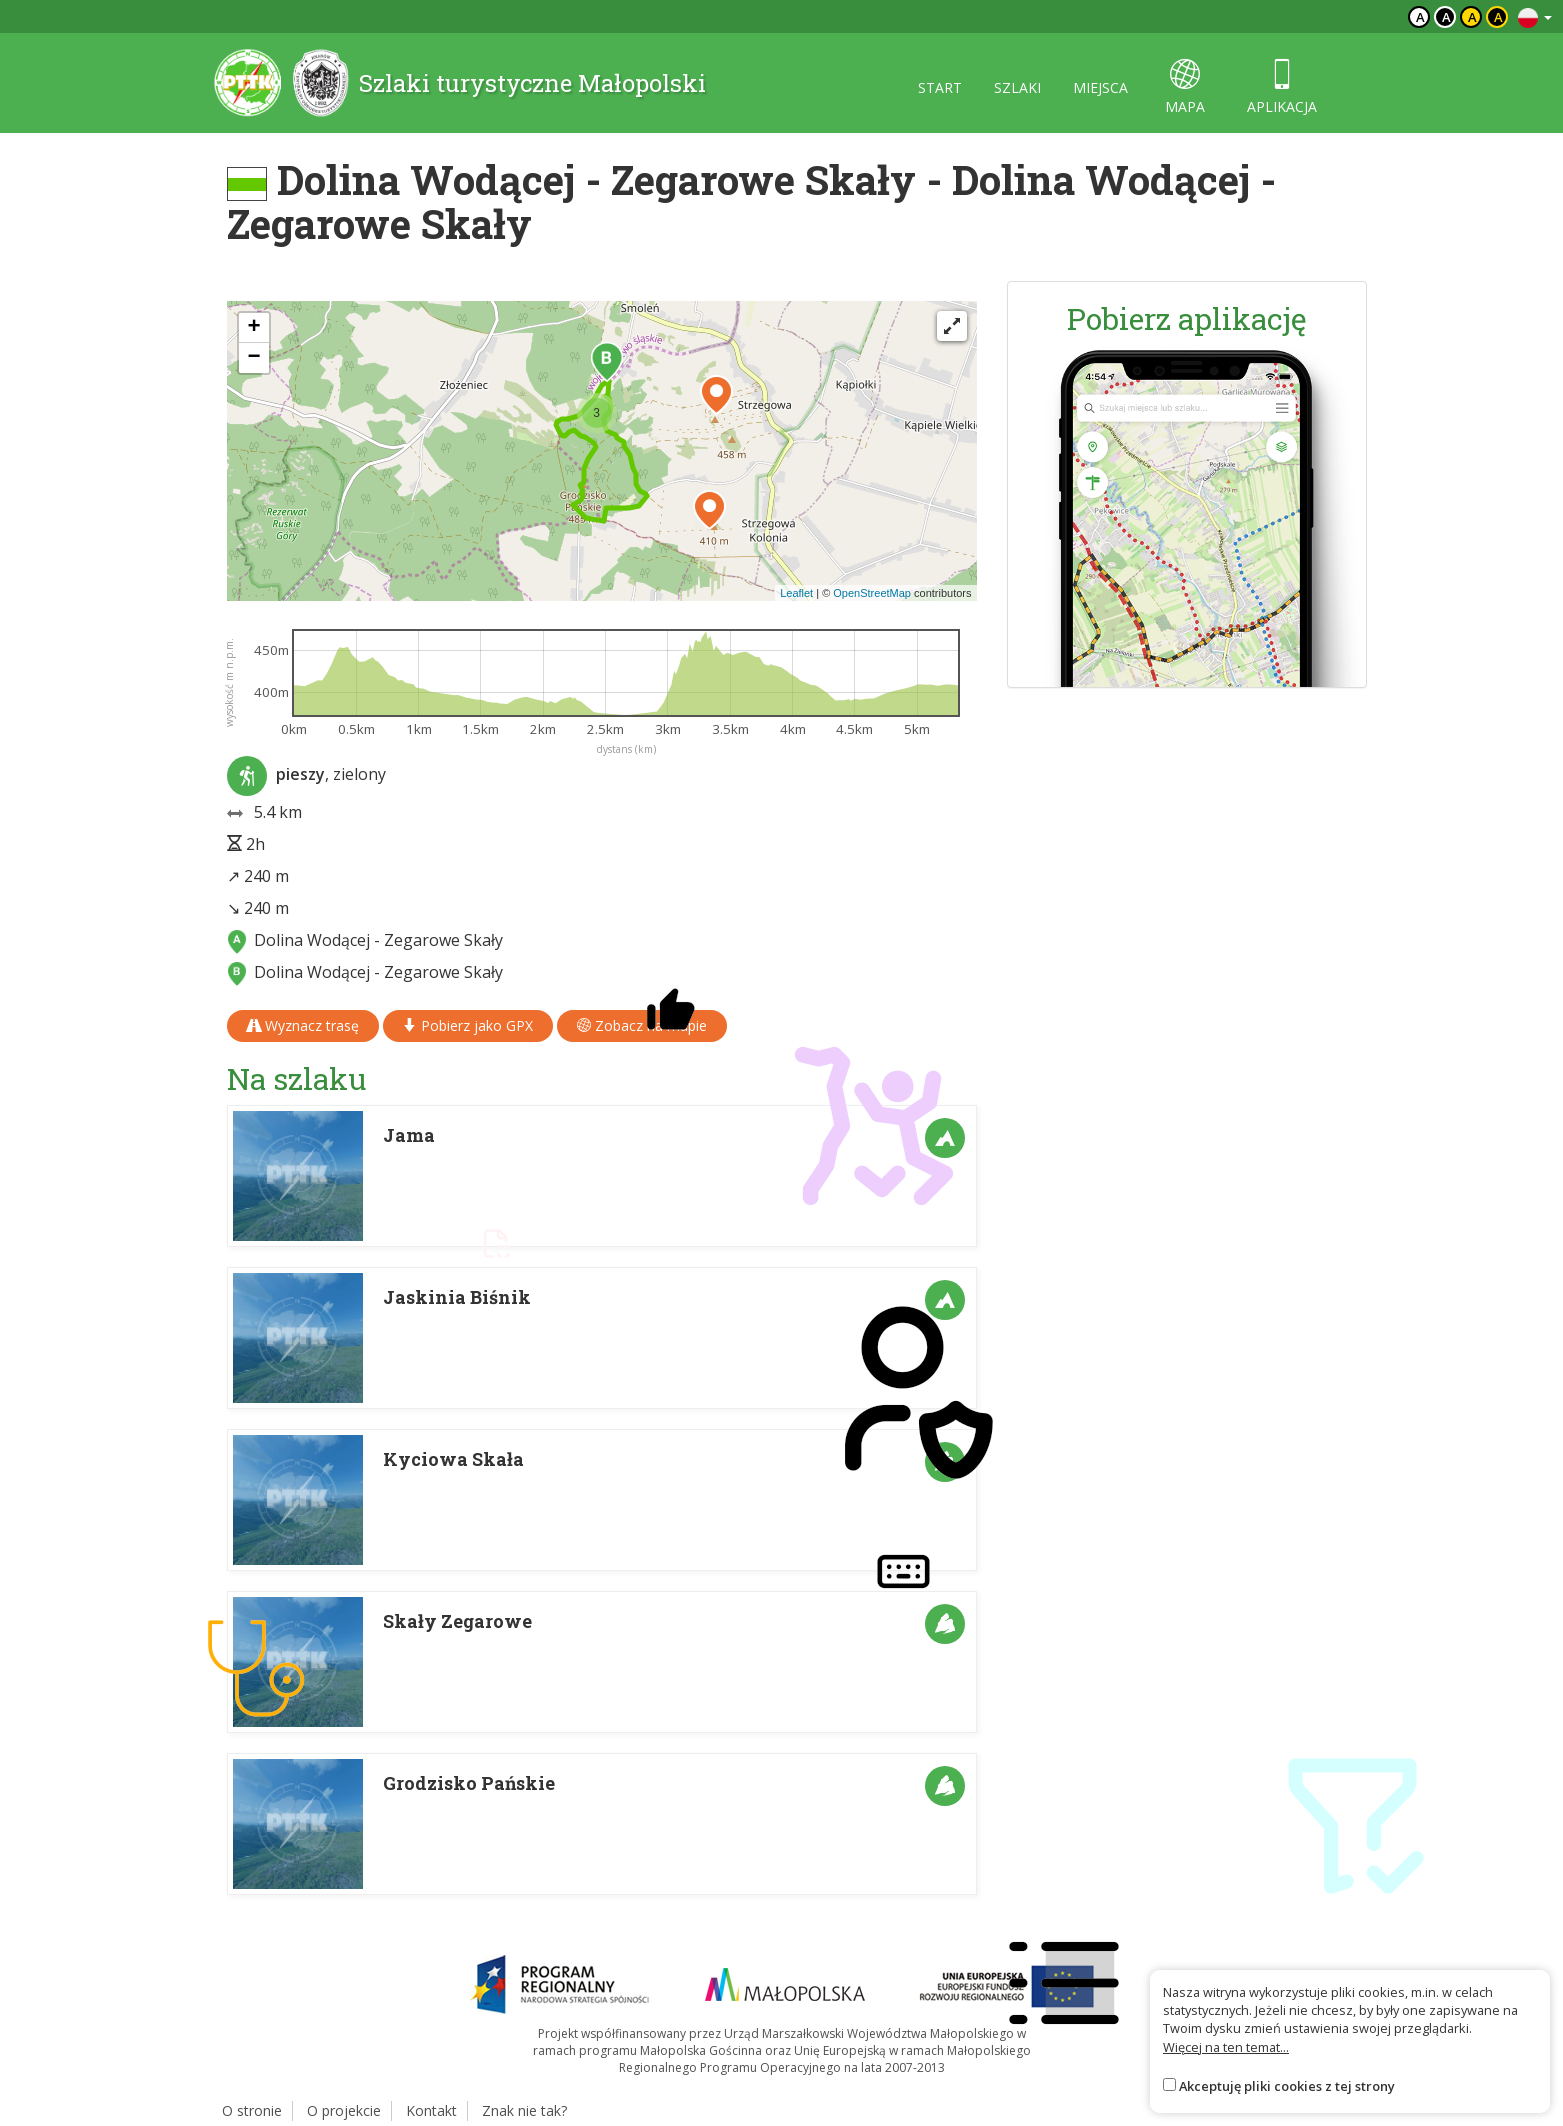 This screenshot has height=2126, width=1563. What do you see at coordinates (1352, 1822) in the screenshot?
I see `filter applied successfully` at bounding box center [1352, 1822].